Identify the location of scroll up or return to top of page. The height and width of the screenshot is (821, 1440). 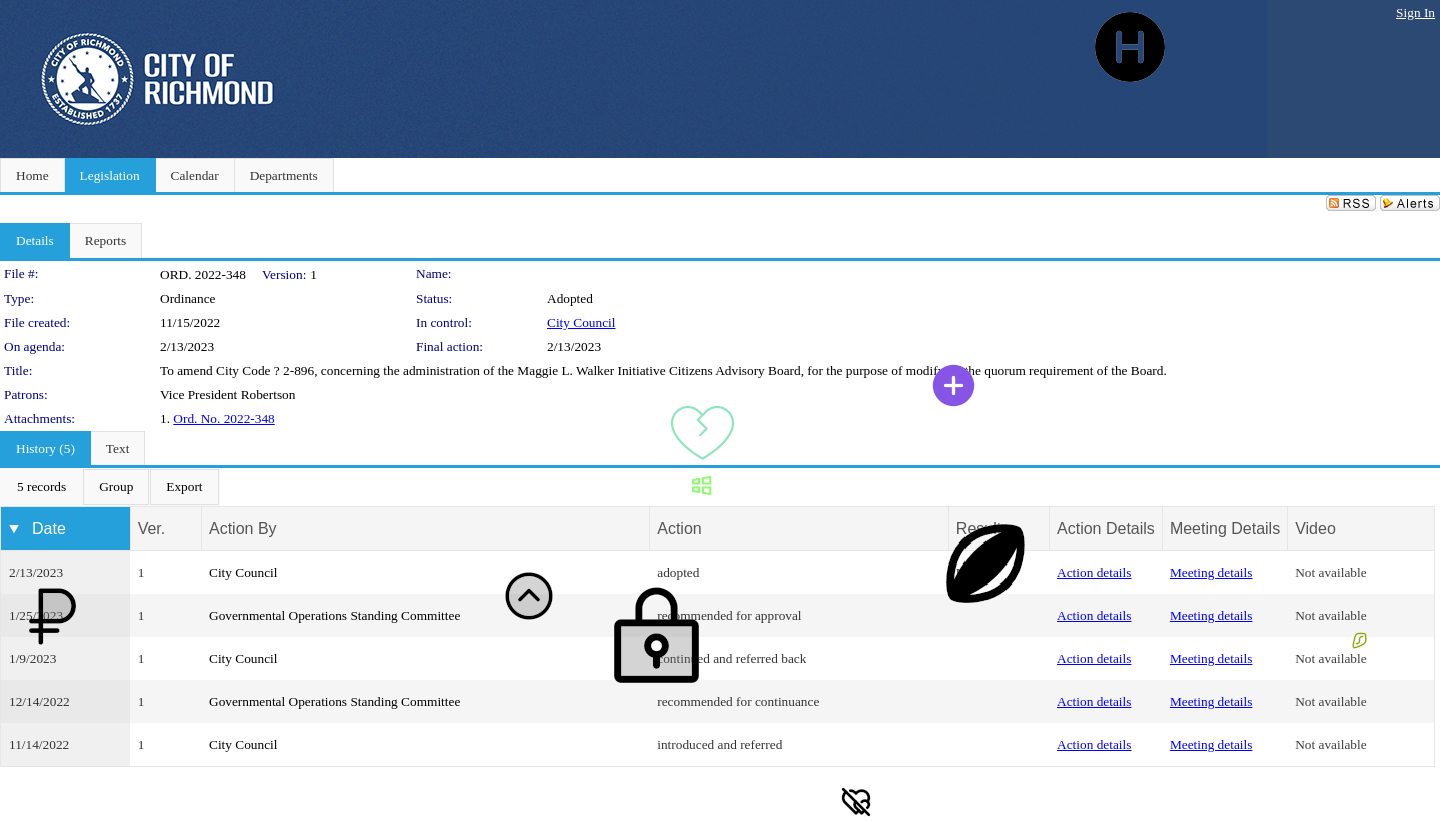
(529, 596).